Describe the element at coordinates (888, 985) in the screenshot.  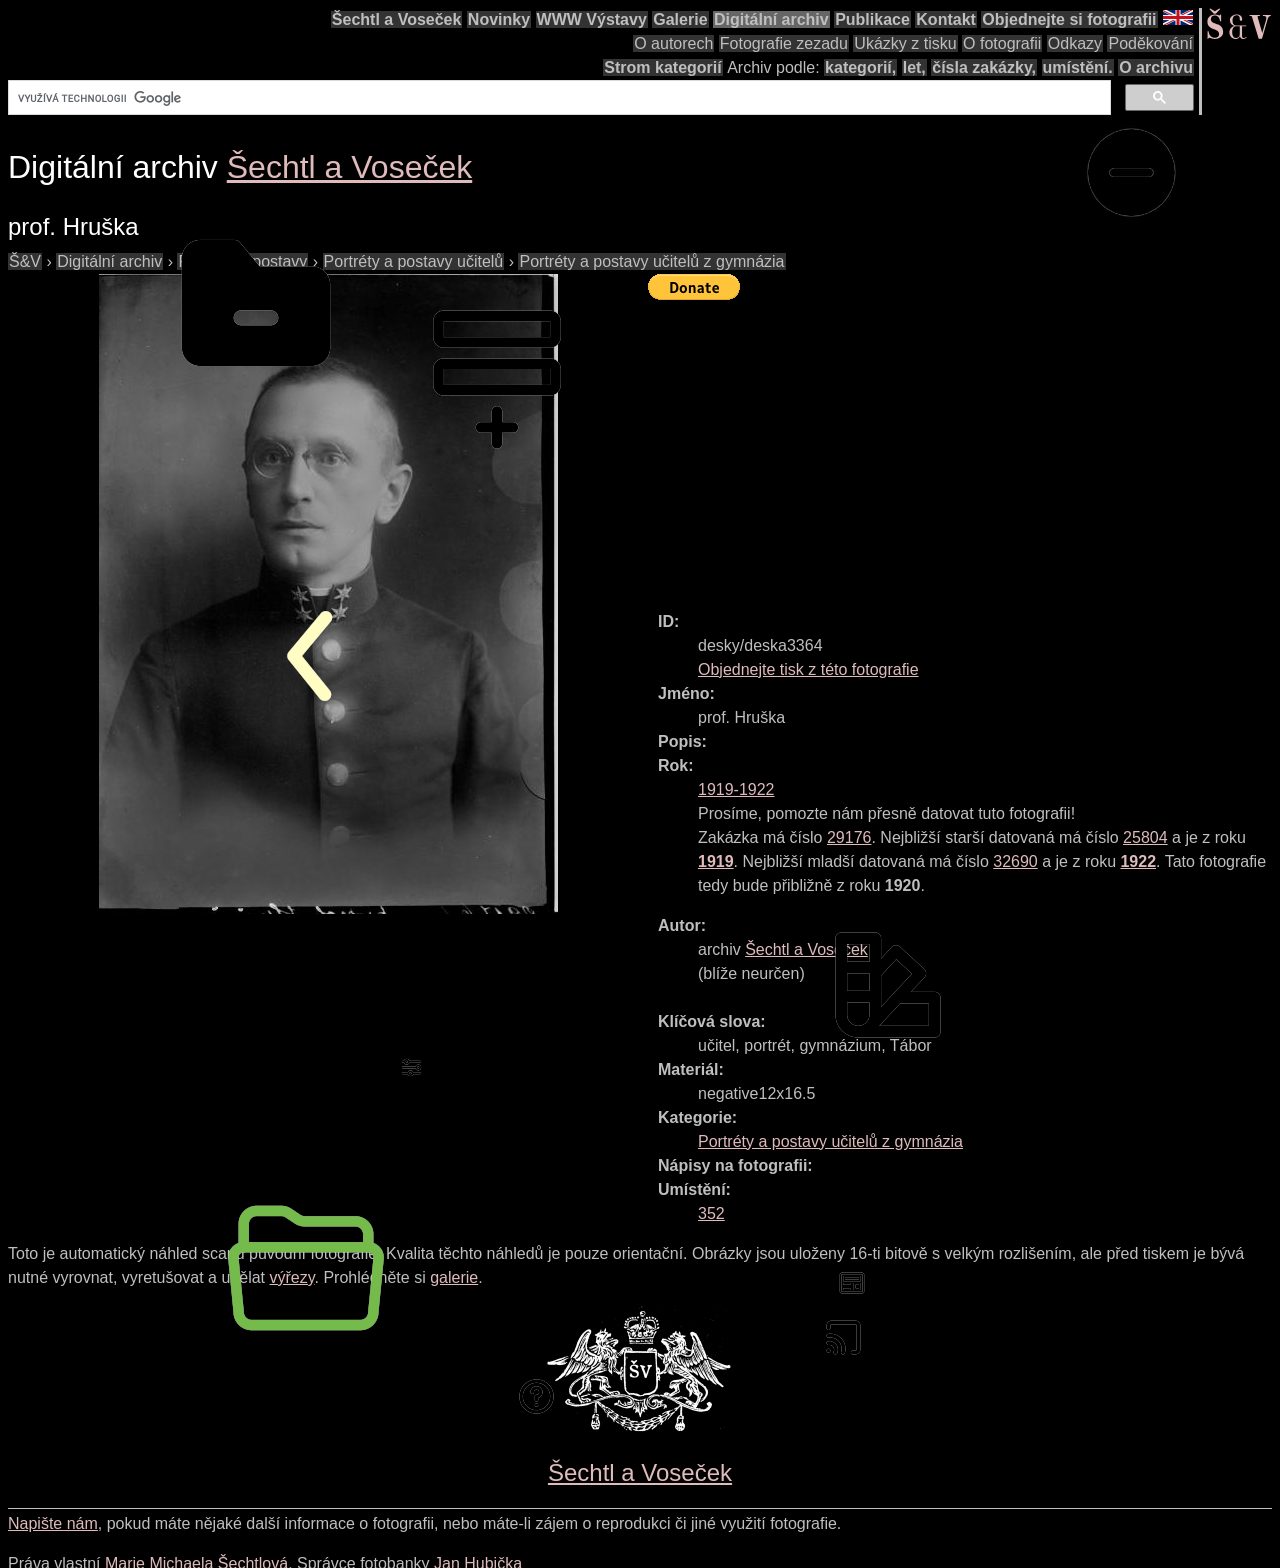
I see `access color palette or theme settings` at that location.